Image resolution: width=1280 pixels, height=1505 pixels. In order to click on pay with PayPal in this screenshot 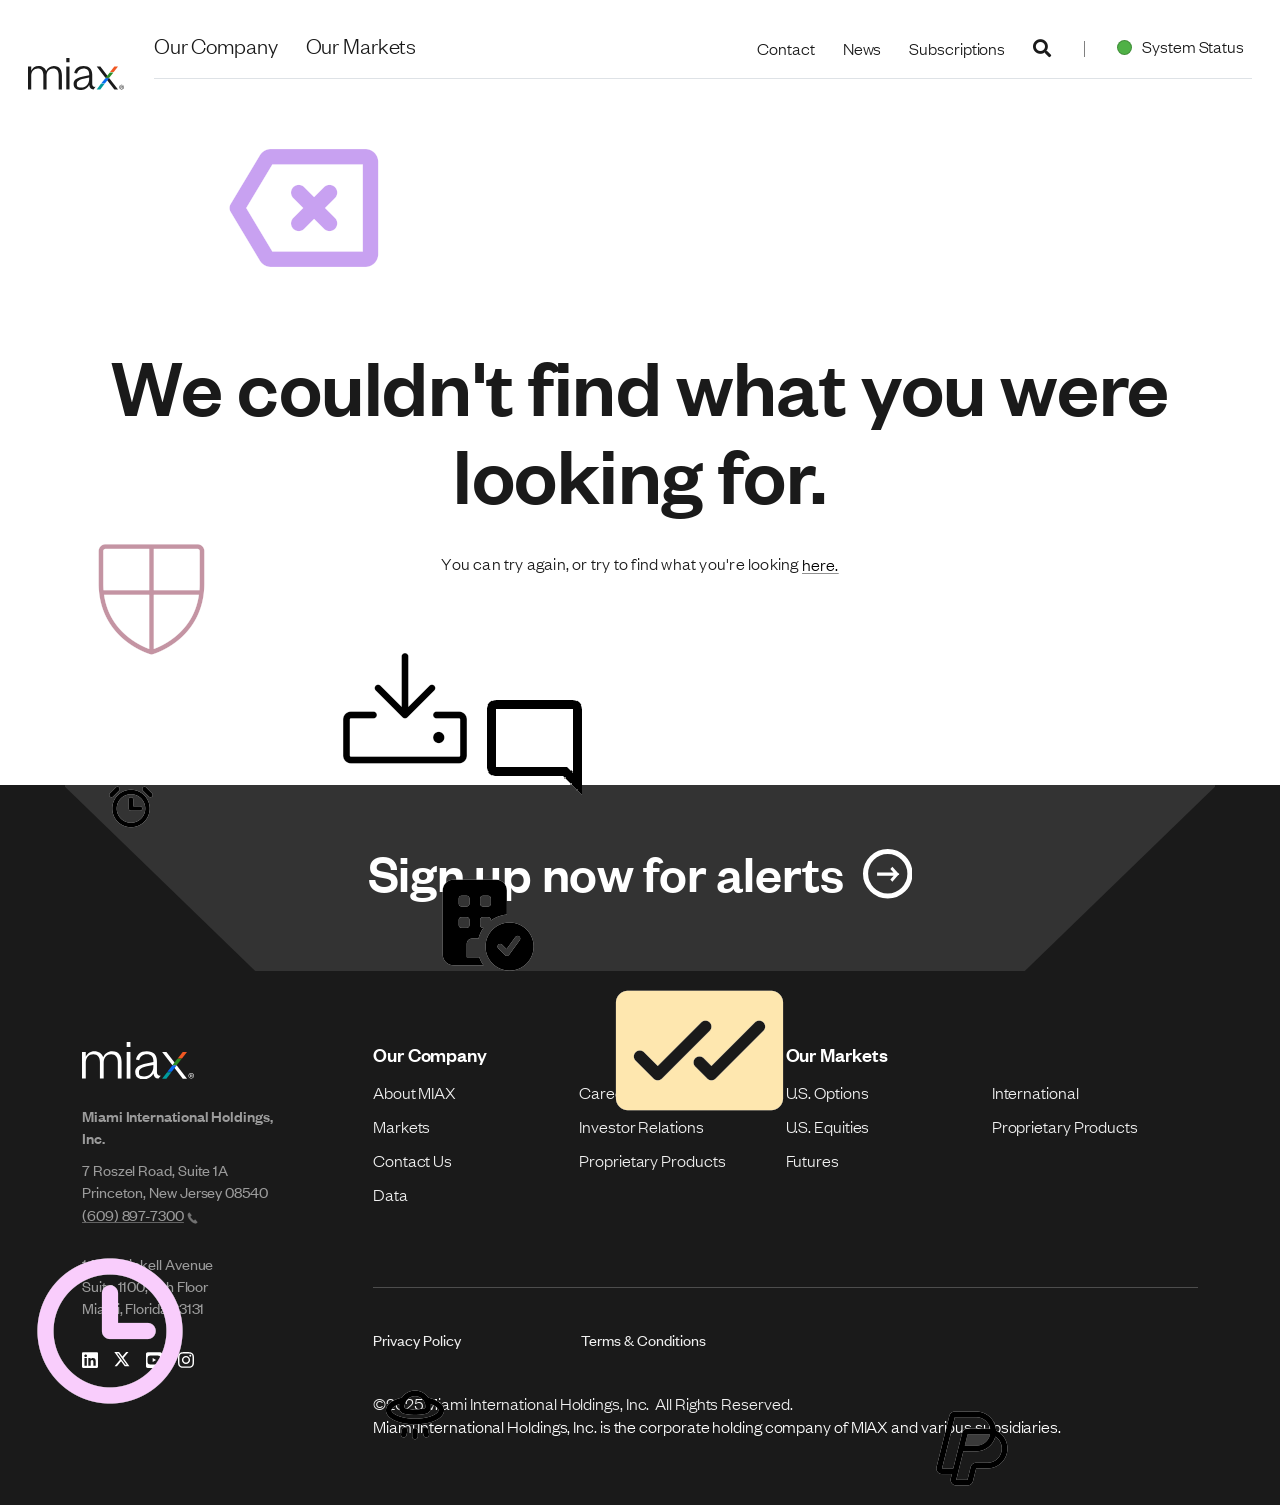, I will do `click(970, 1448)`.